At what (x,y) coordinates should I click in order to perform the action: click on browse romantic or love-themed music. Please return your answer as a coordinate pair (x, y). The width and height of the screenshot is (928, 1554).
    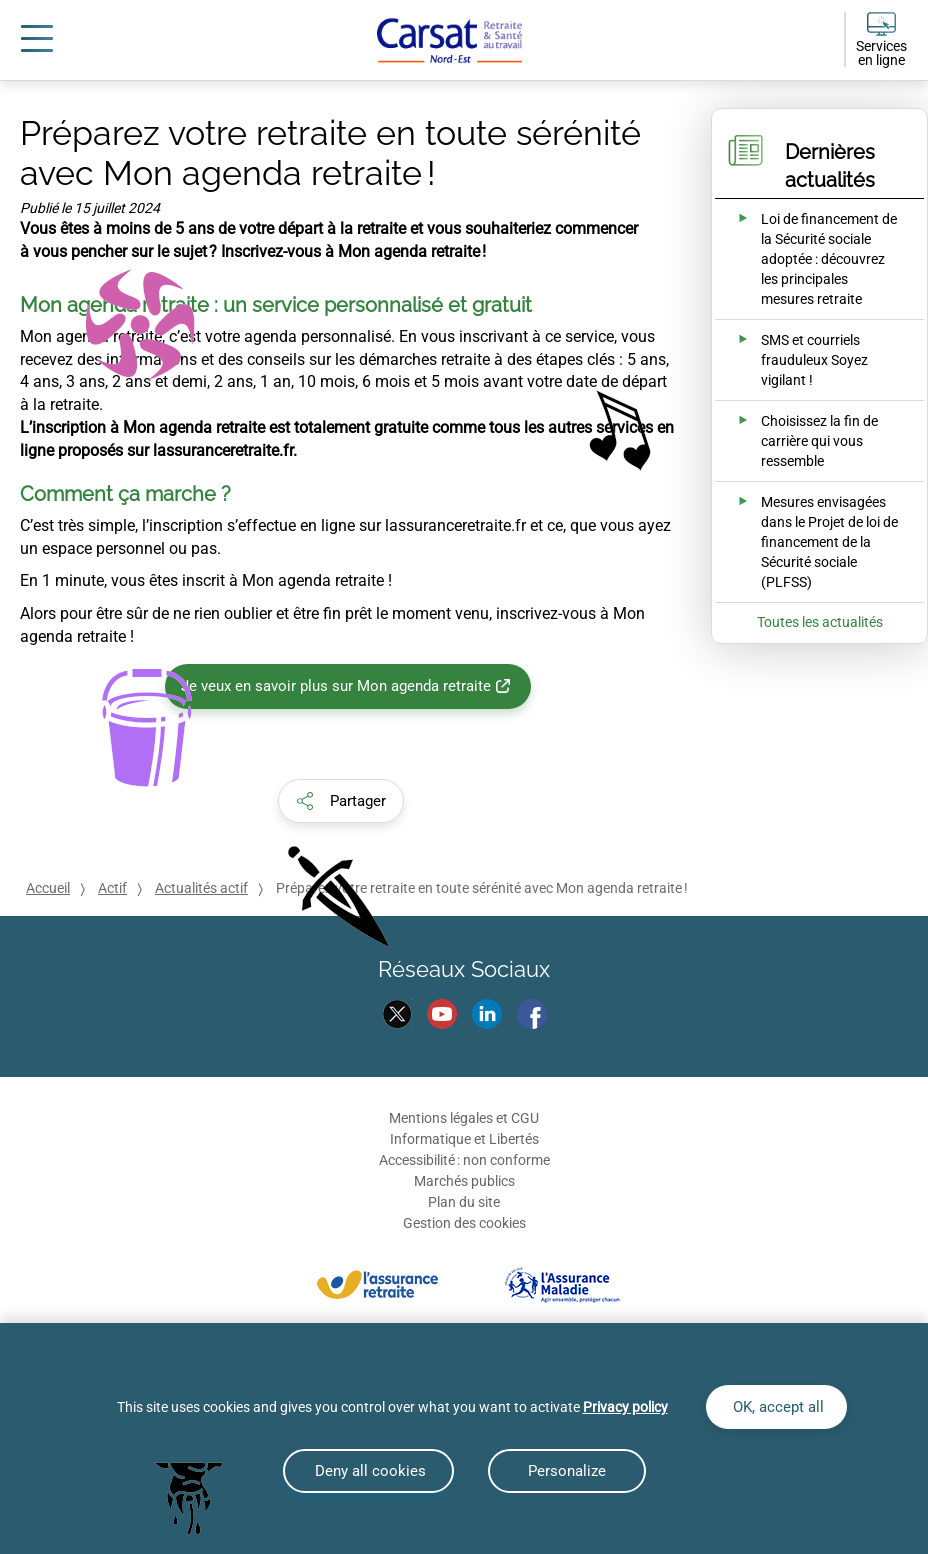
    Looking at the image, I should click on (620, 430).